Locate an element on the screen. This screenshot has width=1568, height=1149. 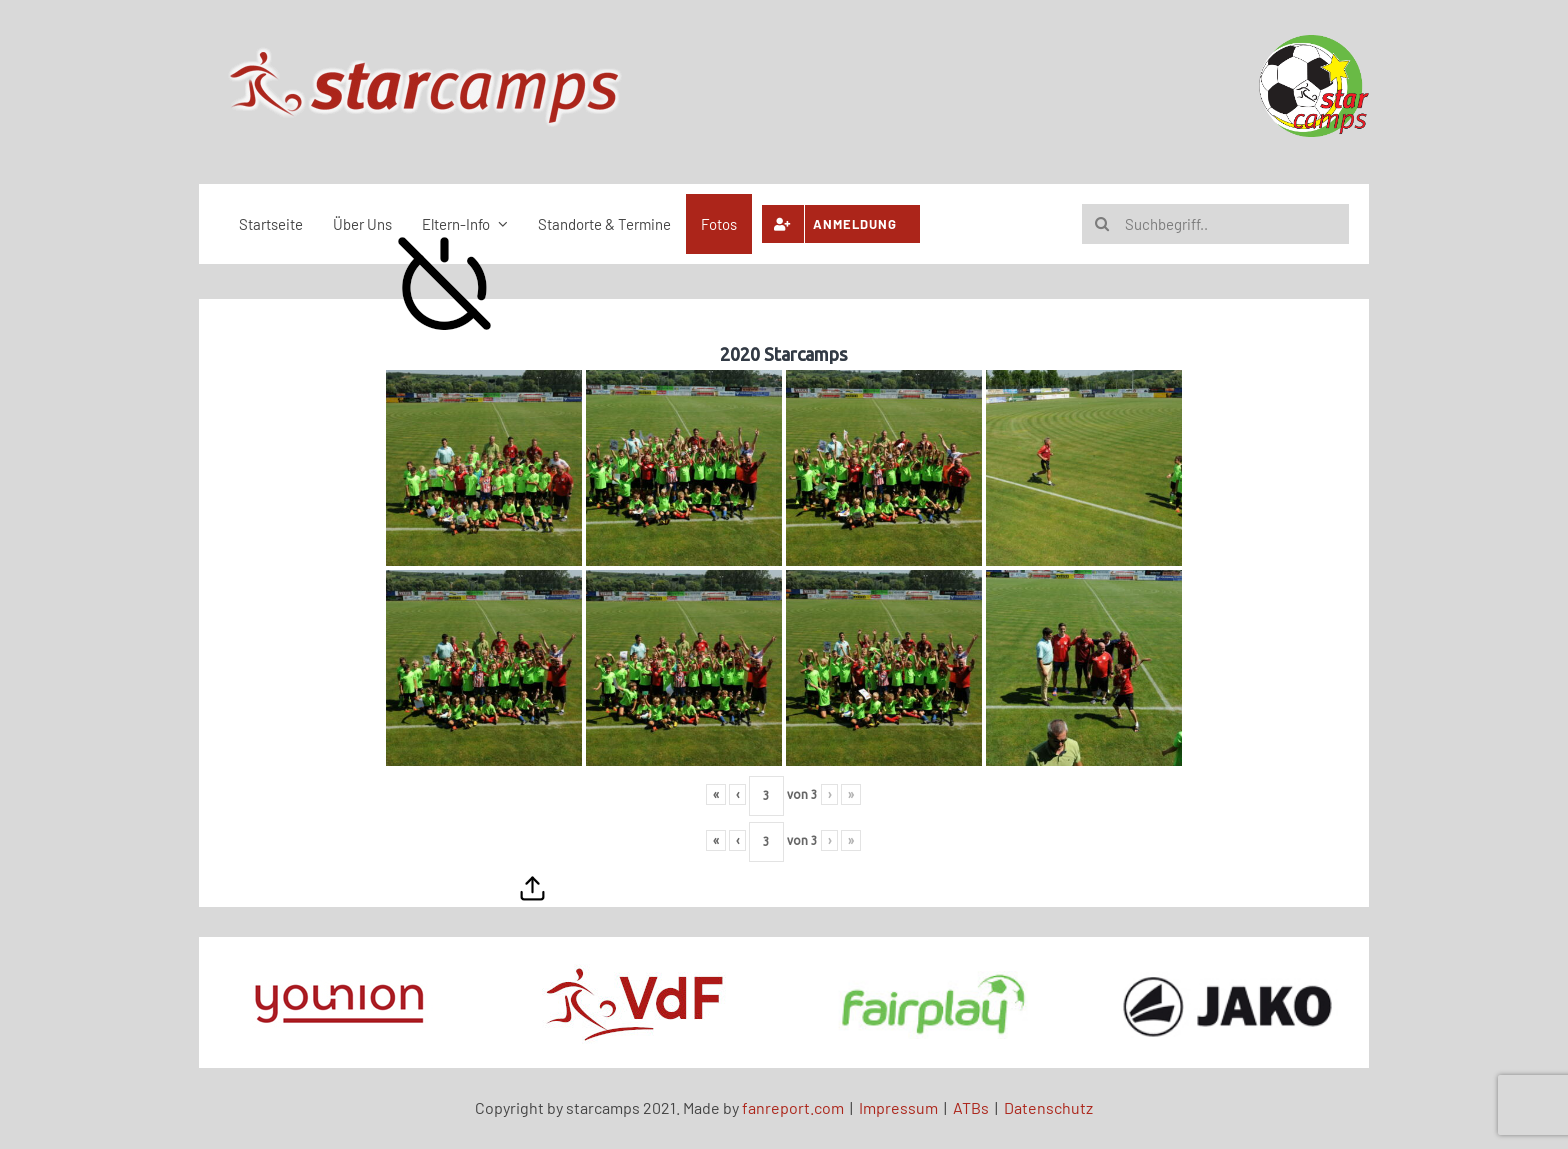
power off or shutdown disabled is located at coordinates (444, 283).